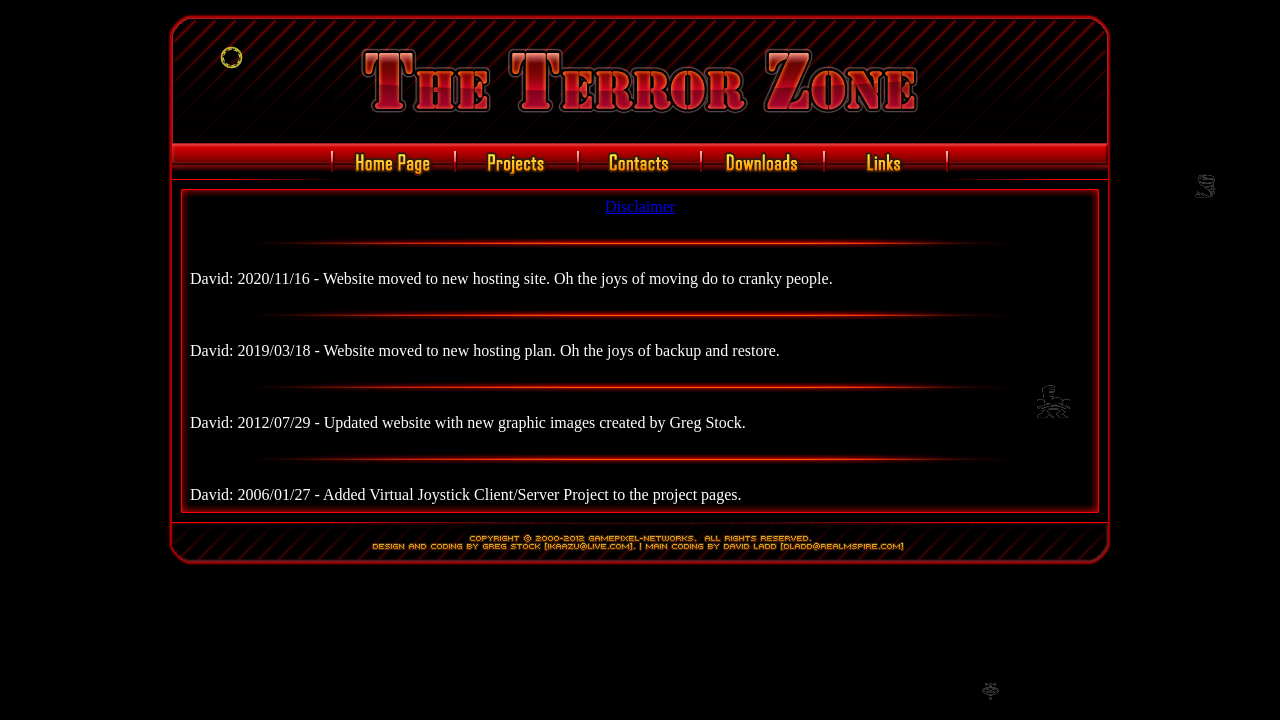 Image resolution: width=1280 pixels, height=720 pixels. Describe the element at coordinates (1053, 401) in the screenshot. I see `activate ground slam ability` at that location.